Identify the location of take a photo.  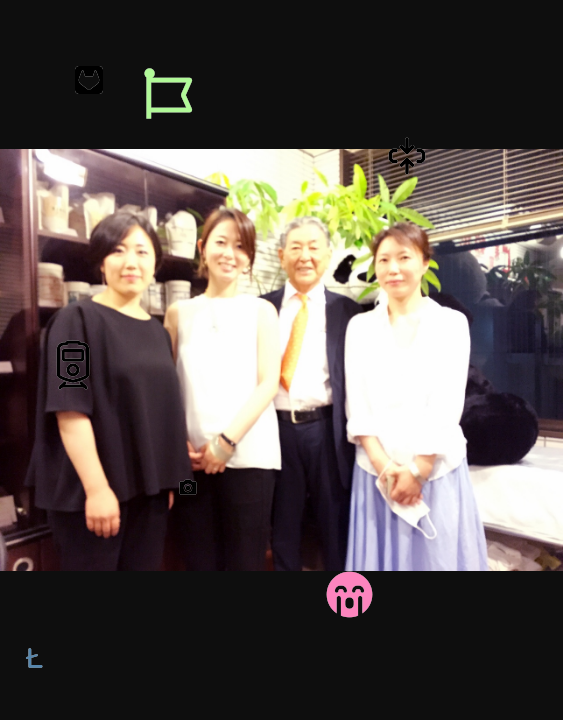
(188, 488).